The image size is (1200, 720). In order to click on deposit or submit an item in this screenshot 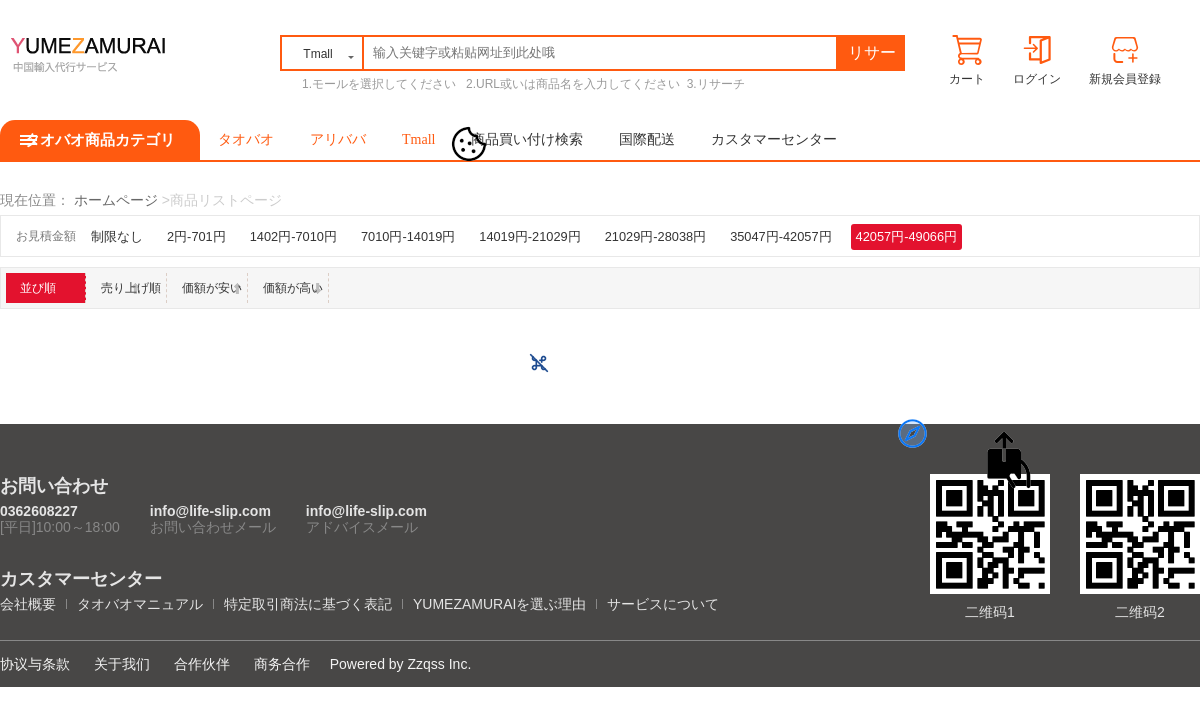, I will do `click(1006, 460)`.